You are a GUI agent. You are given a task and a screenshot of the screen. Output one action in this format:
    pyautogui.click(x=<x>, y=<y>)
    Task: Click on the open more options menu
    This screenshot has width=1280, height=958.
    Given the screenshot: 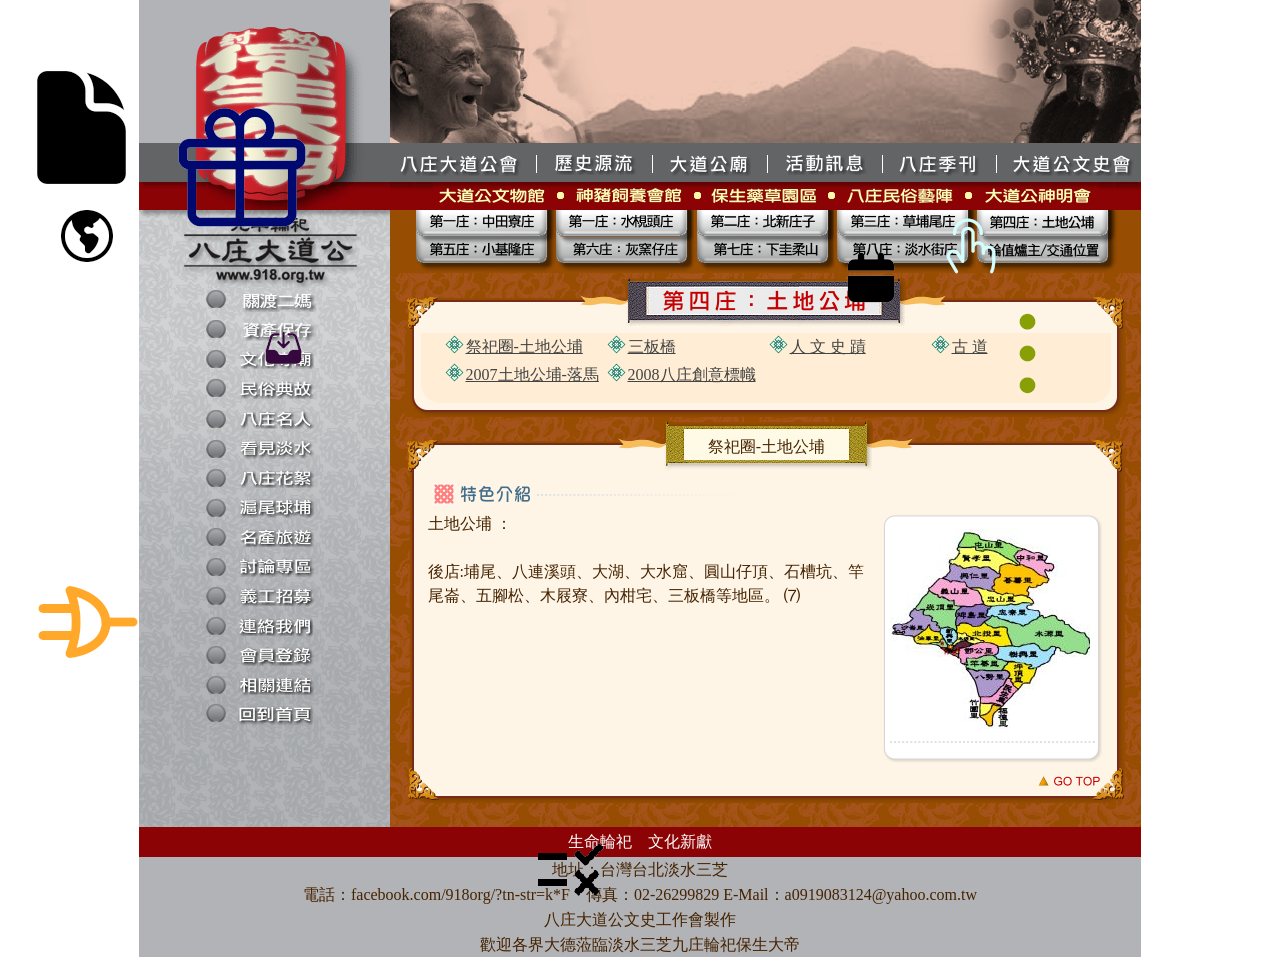 What is the action you would take?
    pyautogui.click(x=1027, y=353)
    